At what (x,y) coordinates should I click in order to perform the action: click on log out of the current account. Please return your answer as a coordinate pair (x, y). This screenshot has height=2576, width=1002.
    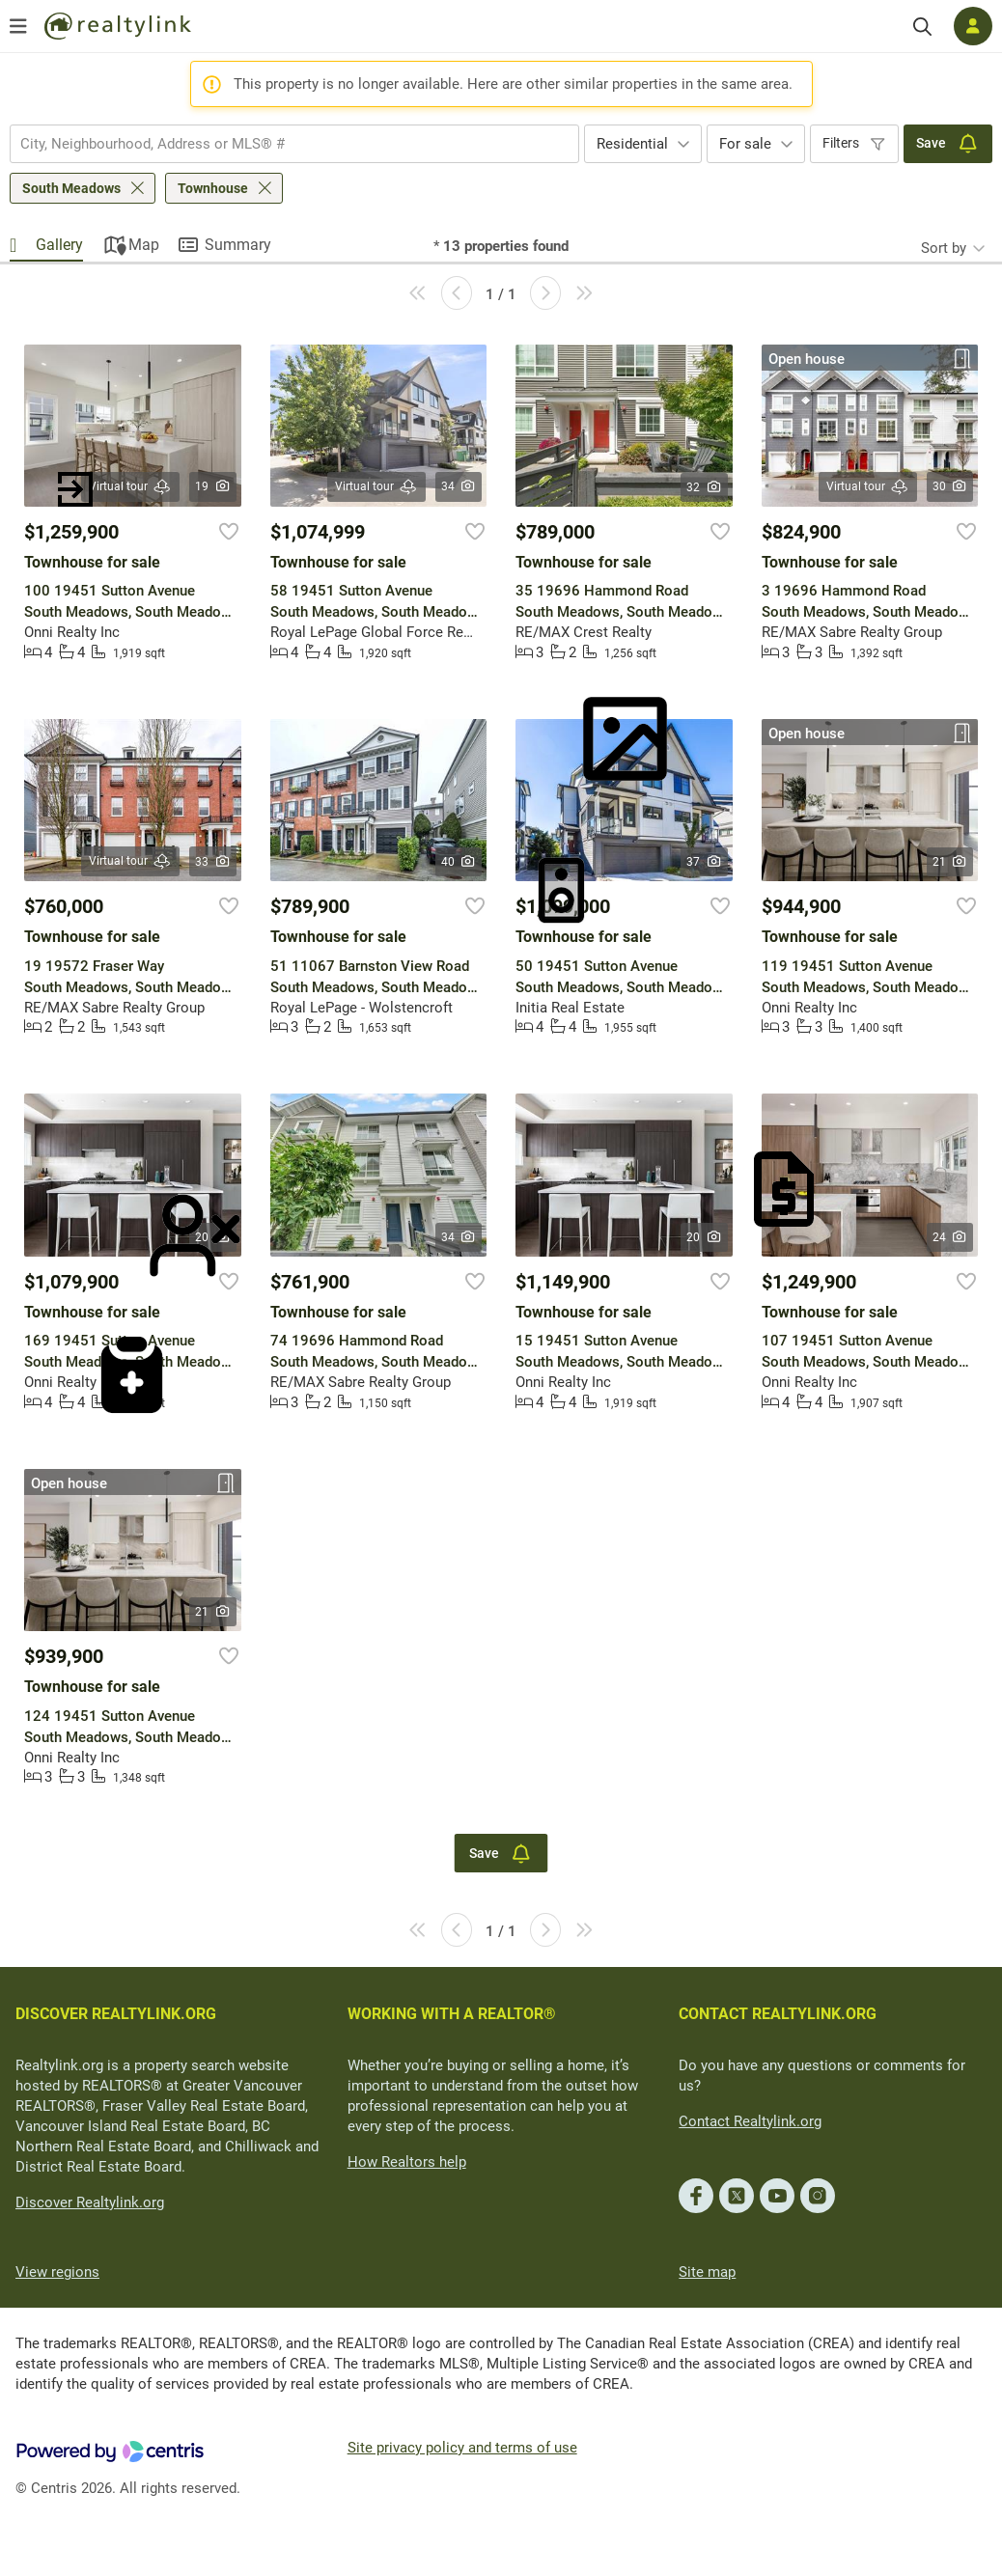
    Looking at the image, I should click on (75, 489).